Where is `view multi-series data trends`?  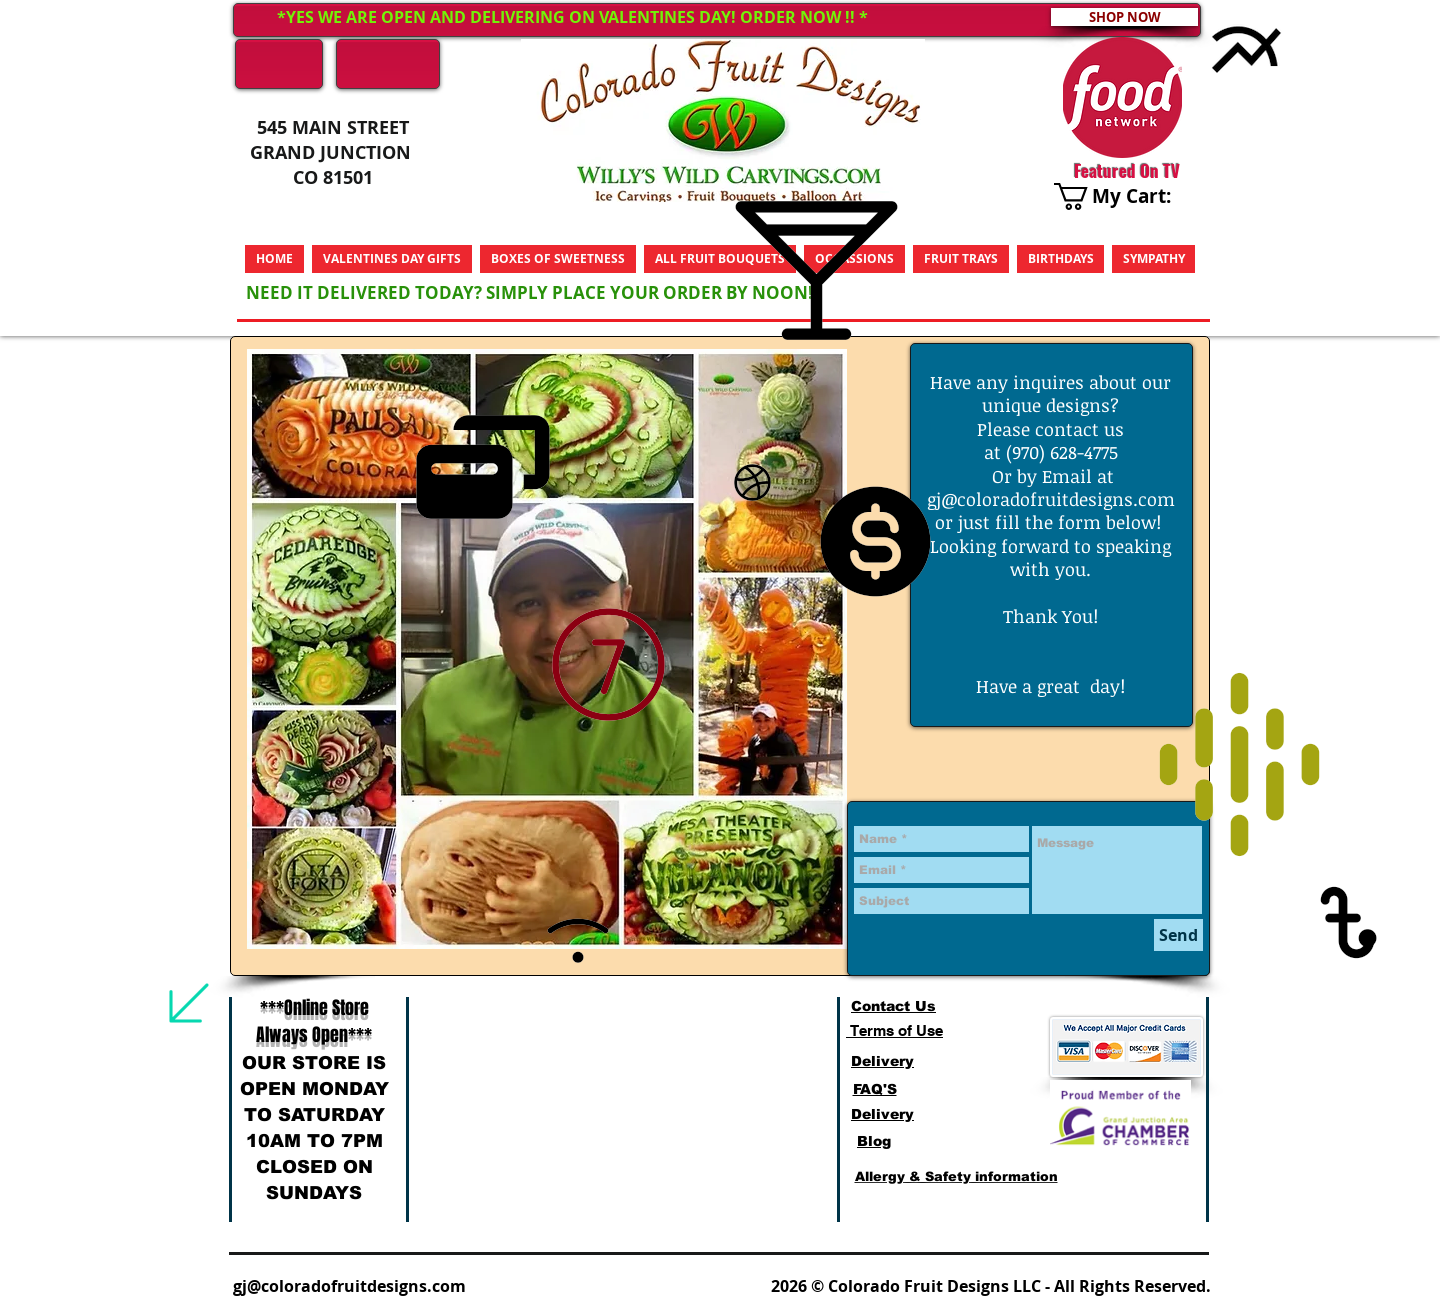 view multi-series data trends is located at coordinates (1246, 50).